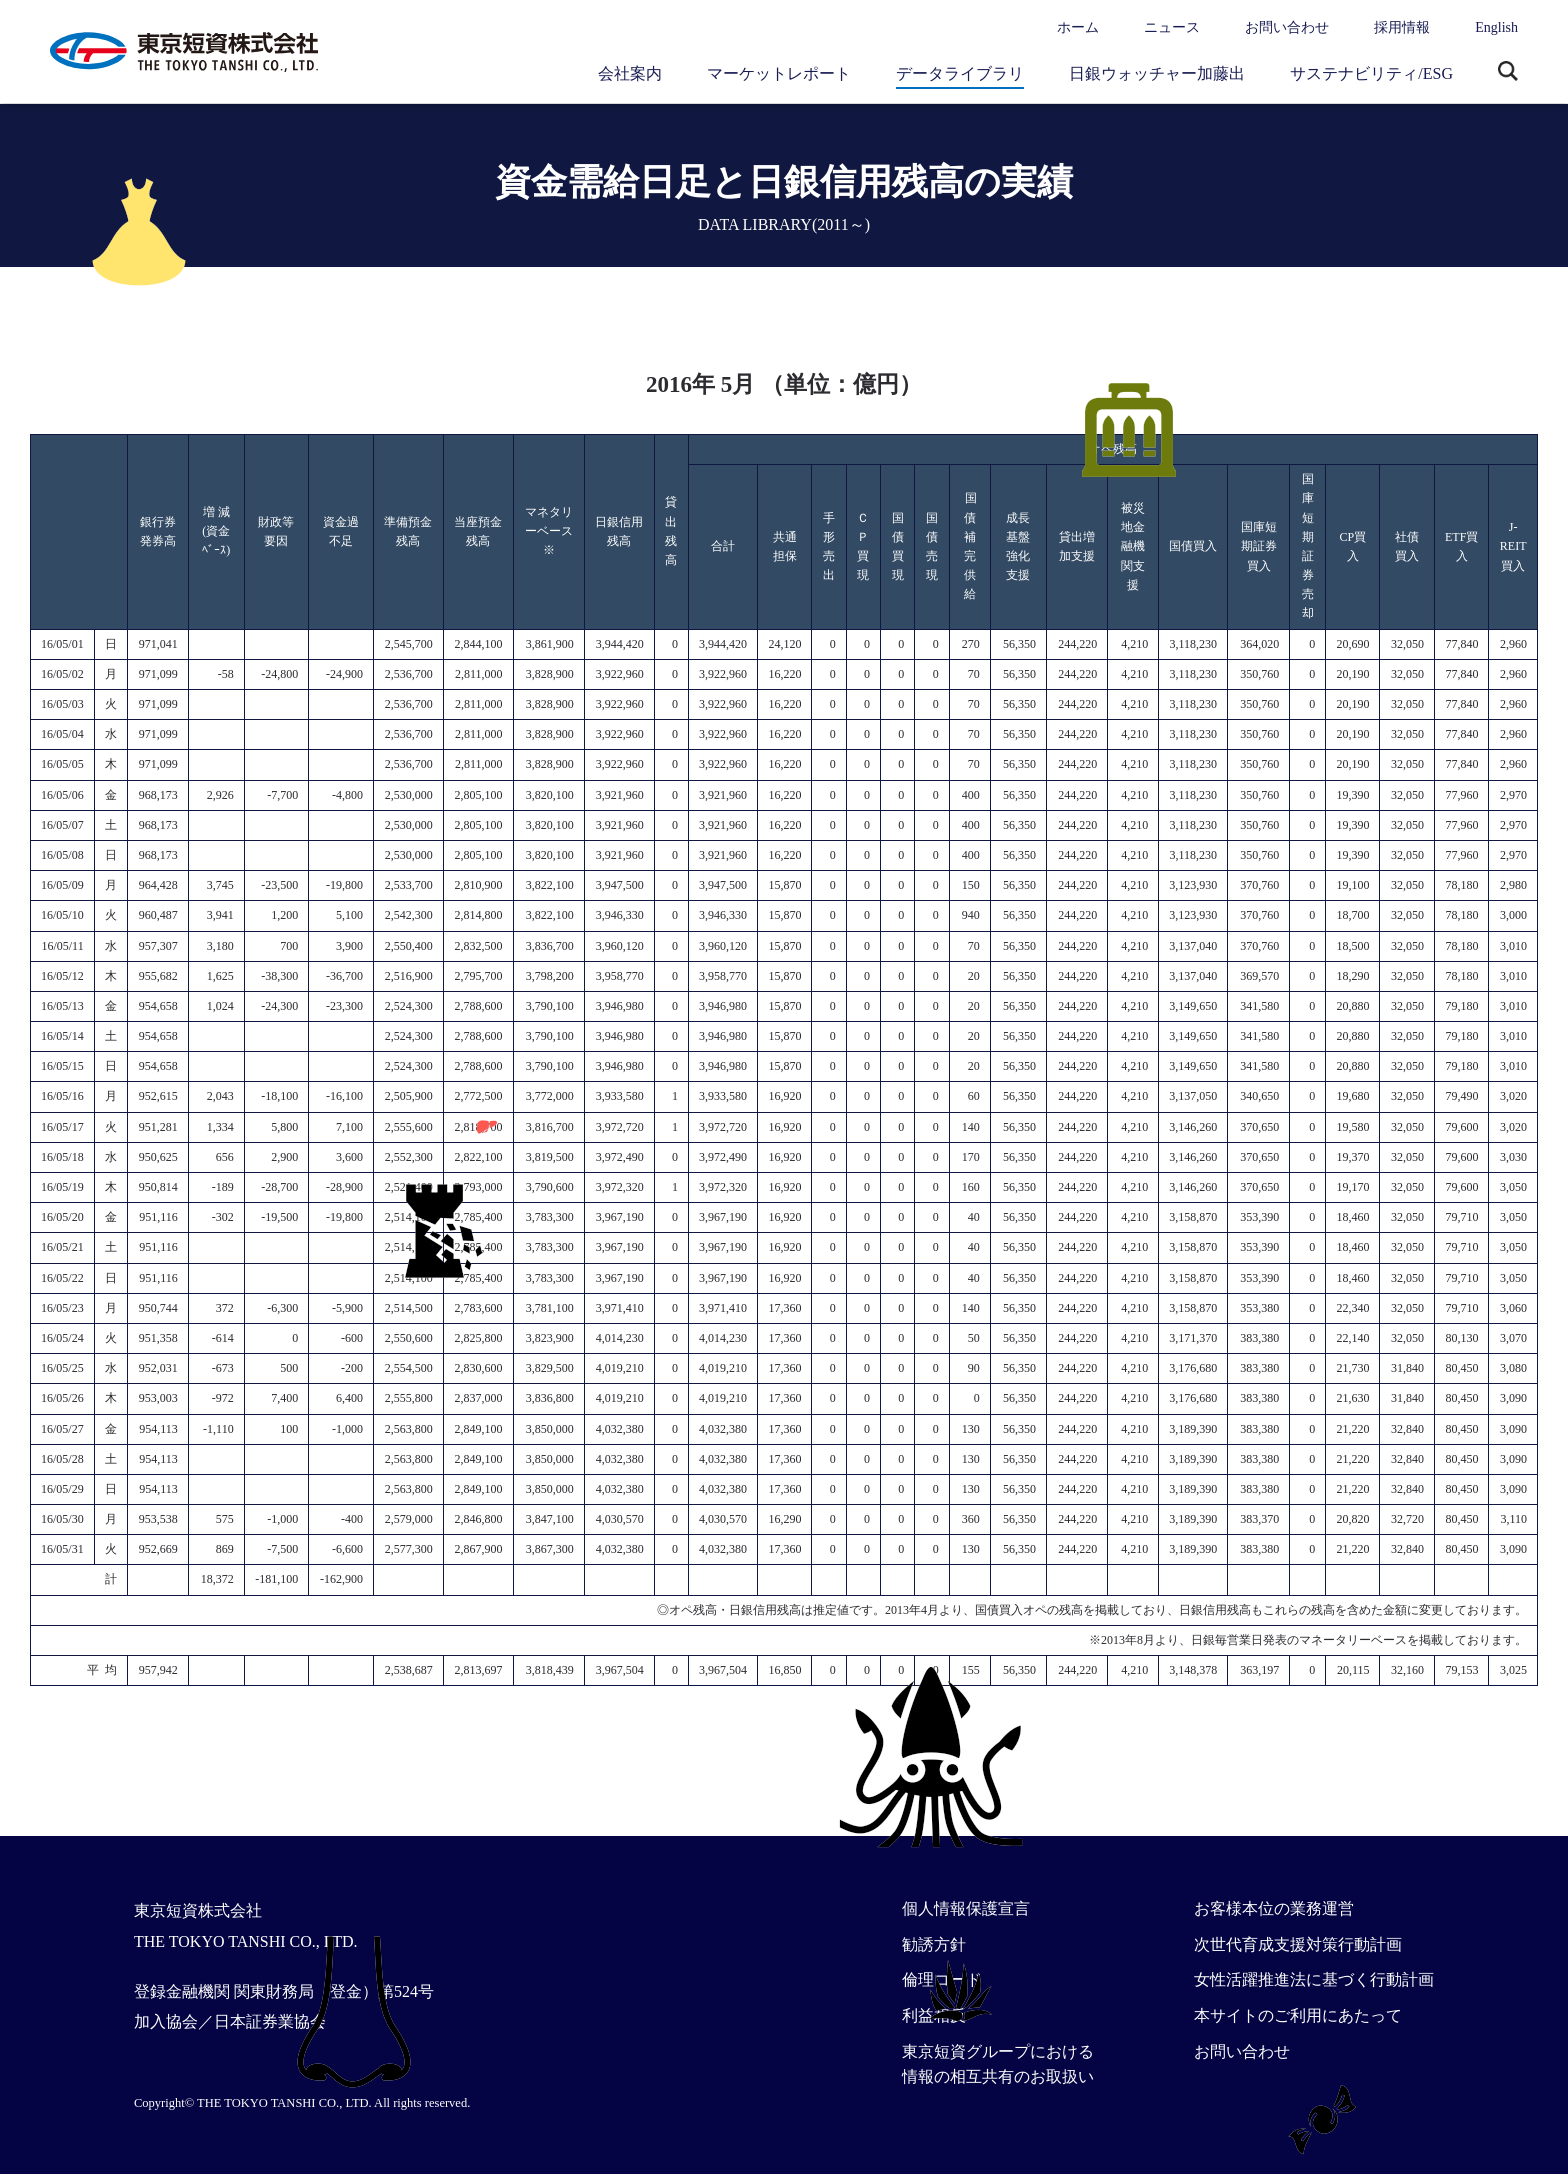 Image resolution: width=1568 pixels, height=2174 pixels. I want to click on indicates a destroyed or damaged tower in a game, so click(439, 1231).